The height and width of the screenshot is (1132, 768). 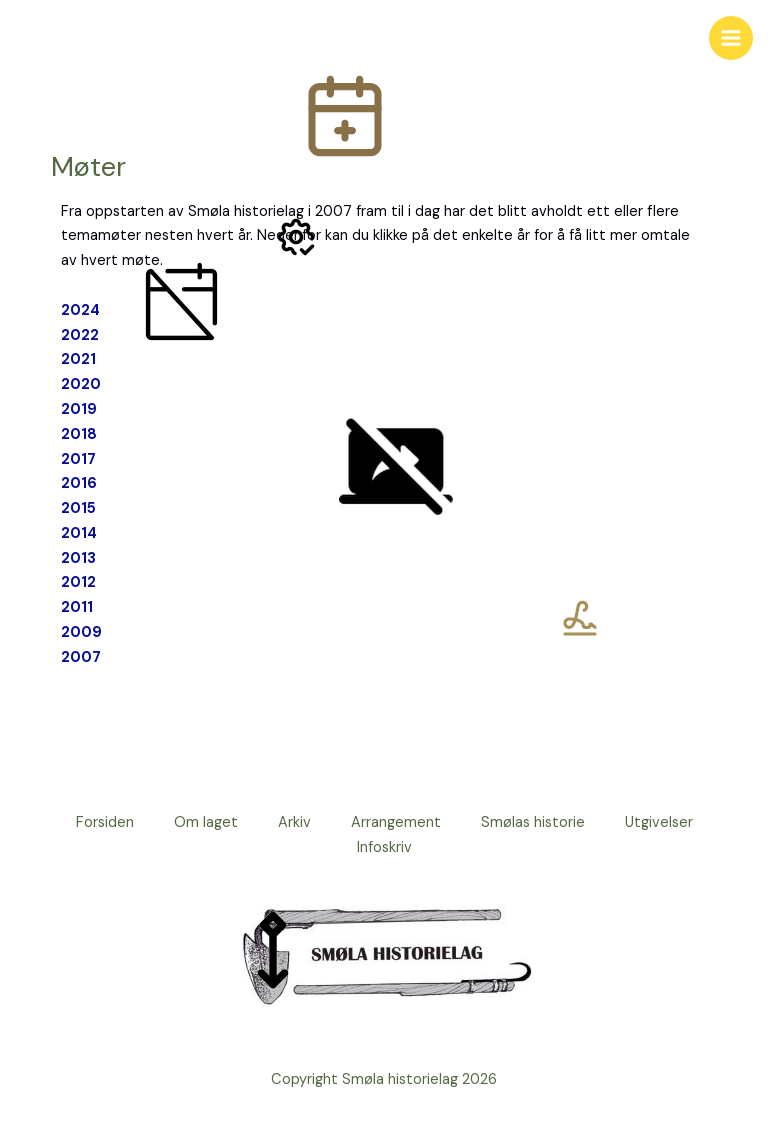 I want to click on settings saved successfully, so click(x=296, y=237).